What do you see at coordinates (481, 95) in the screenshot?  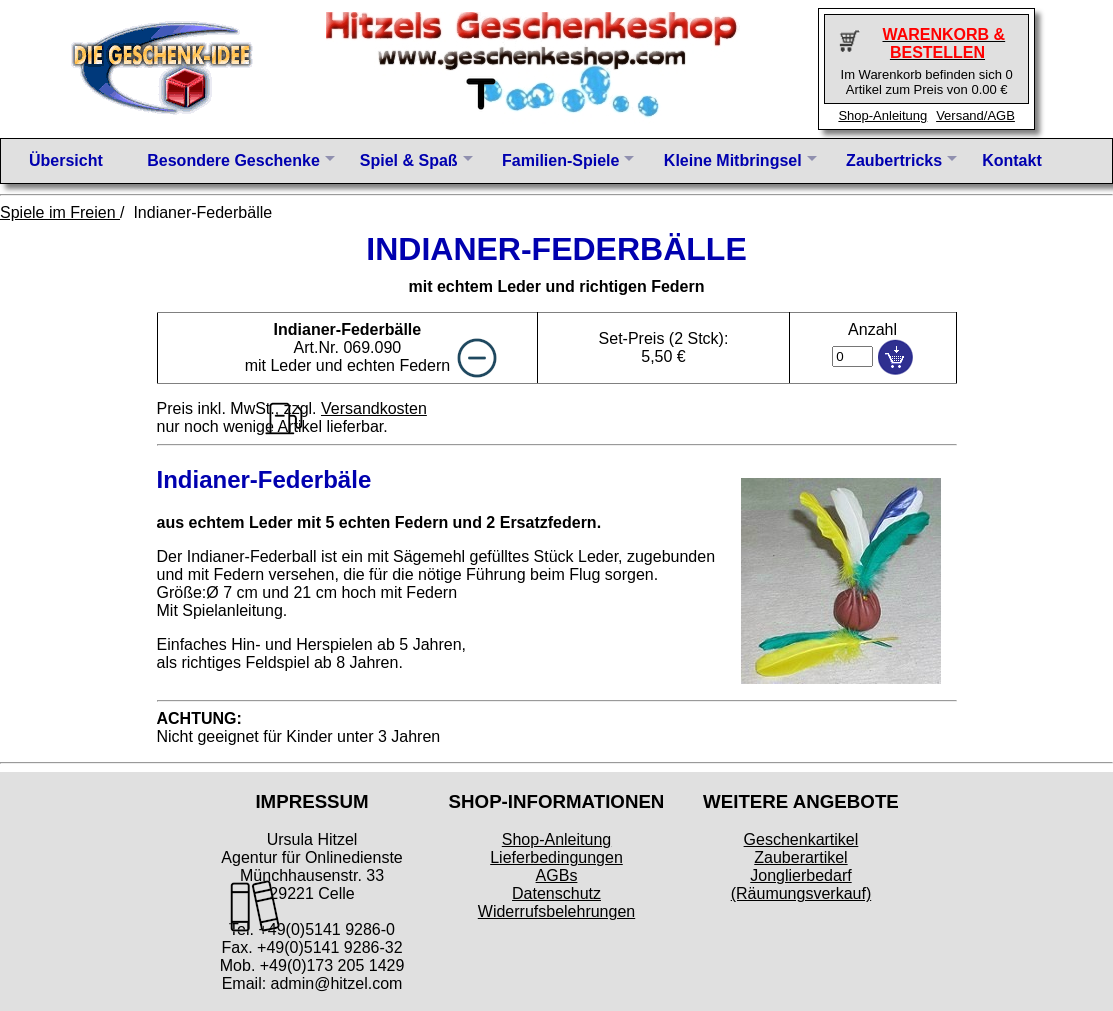 I see `add or edit a title` at bounding box center [481, 95].